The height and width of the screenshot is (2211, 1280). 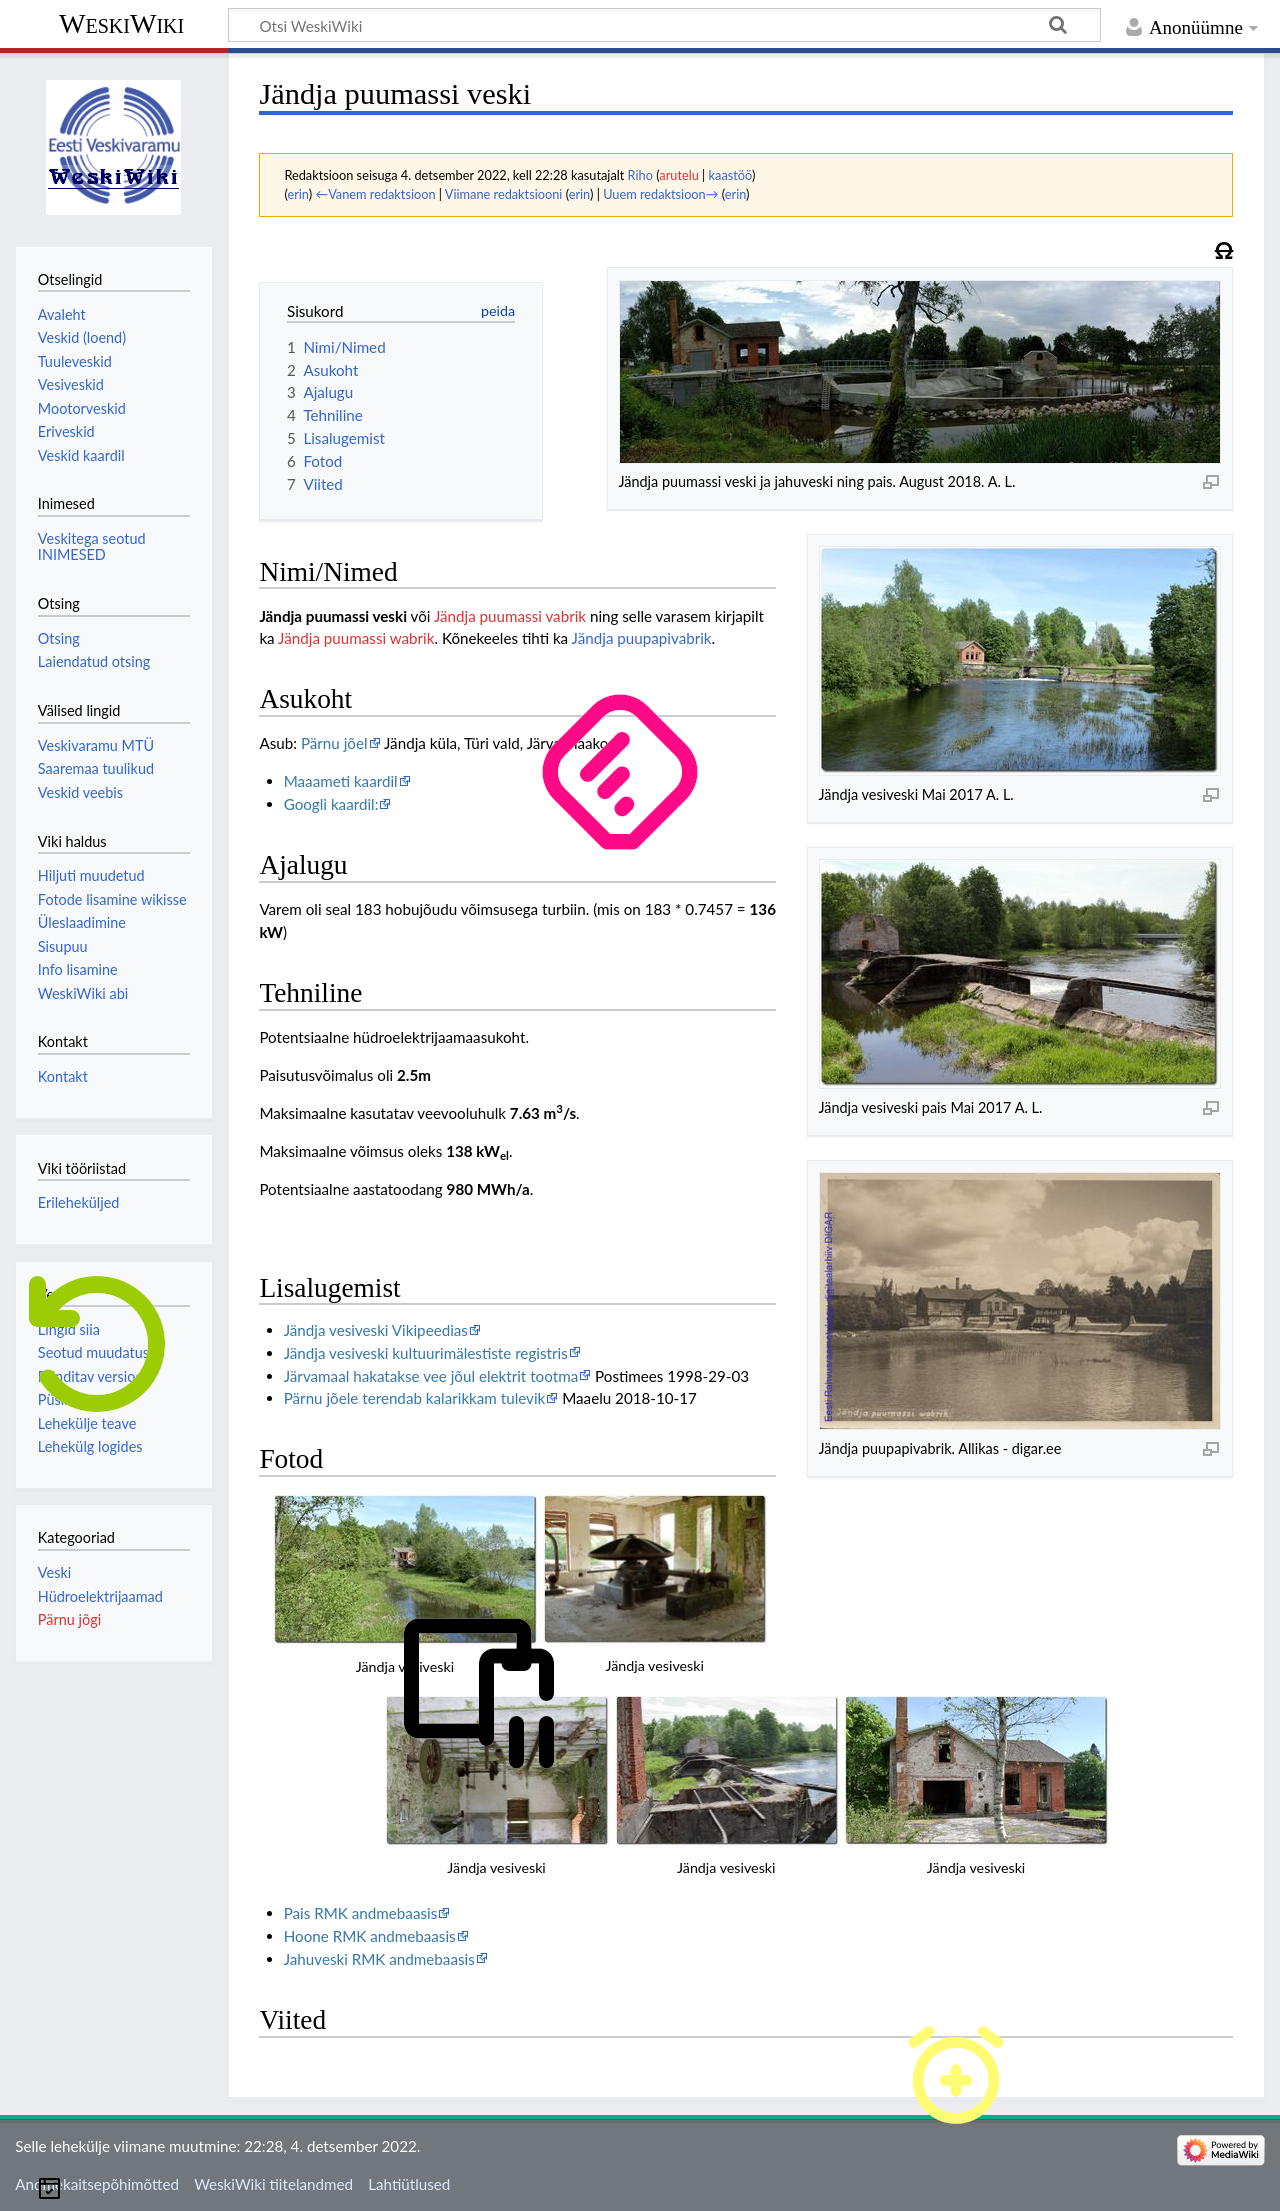 What do you see at coordinates (620, 772) in the screenshot?
I see `open feedly app` at bounding box center [620, 772].